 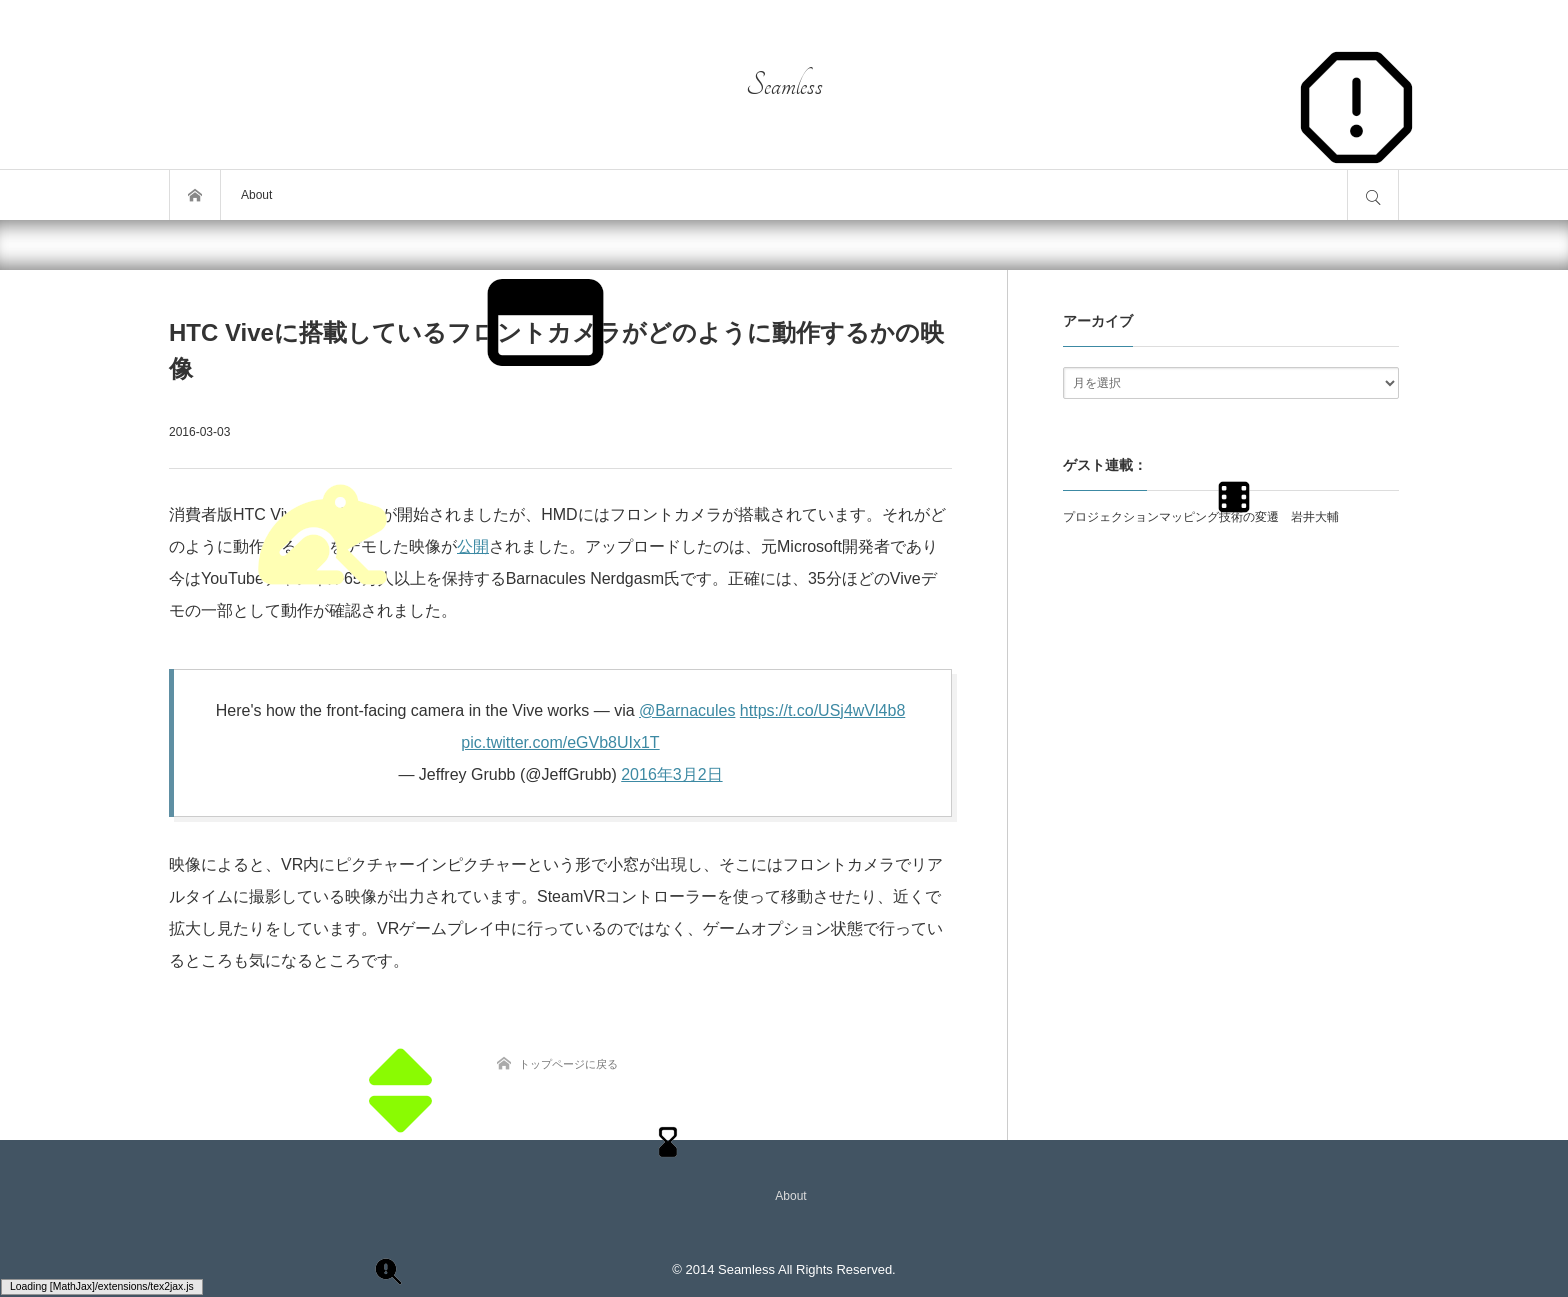 I want to click on indicates a warning or critical alert, so click(x=1356, y=107).